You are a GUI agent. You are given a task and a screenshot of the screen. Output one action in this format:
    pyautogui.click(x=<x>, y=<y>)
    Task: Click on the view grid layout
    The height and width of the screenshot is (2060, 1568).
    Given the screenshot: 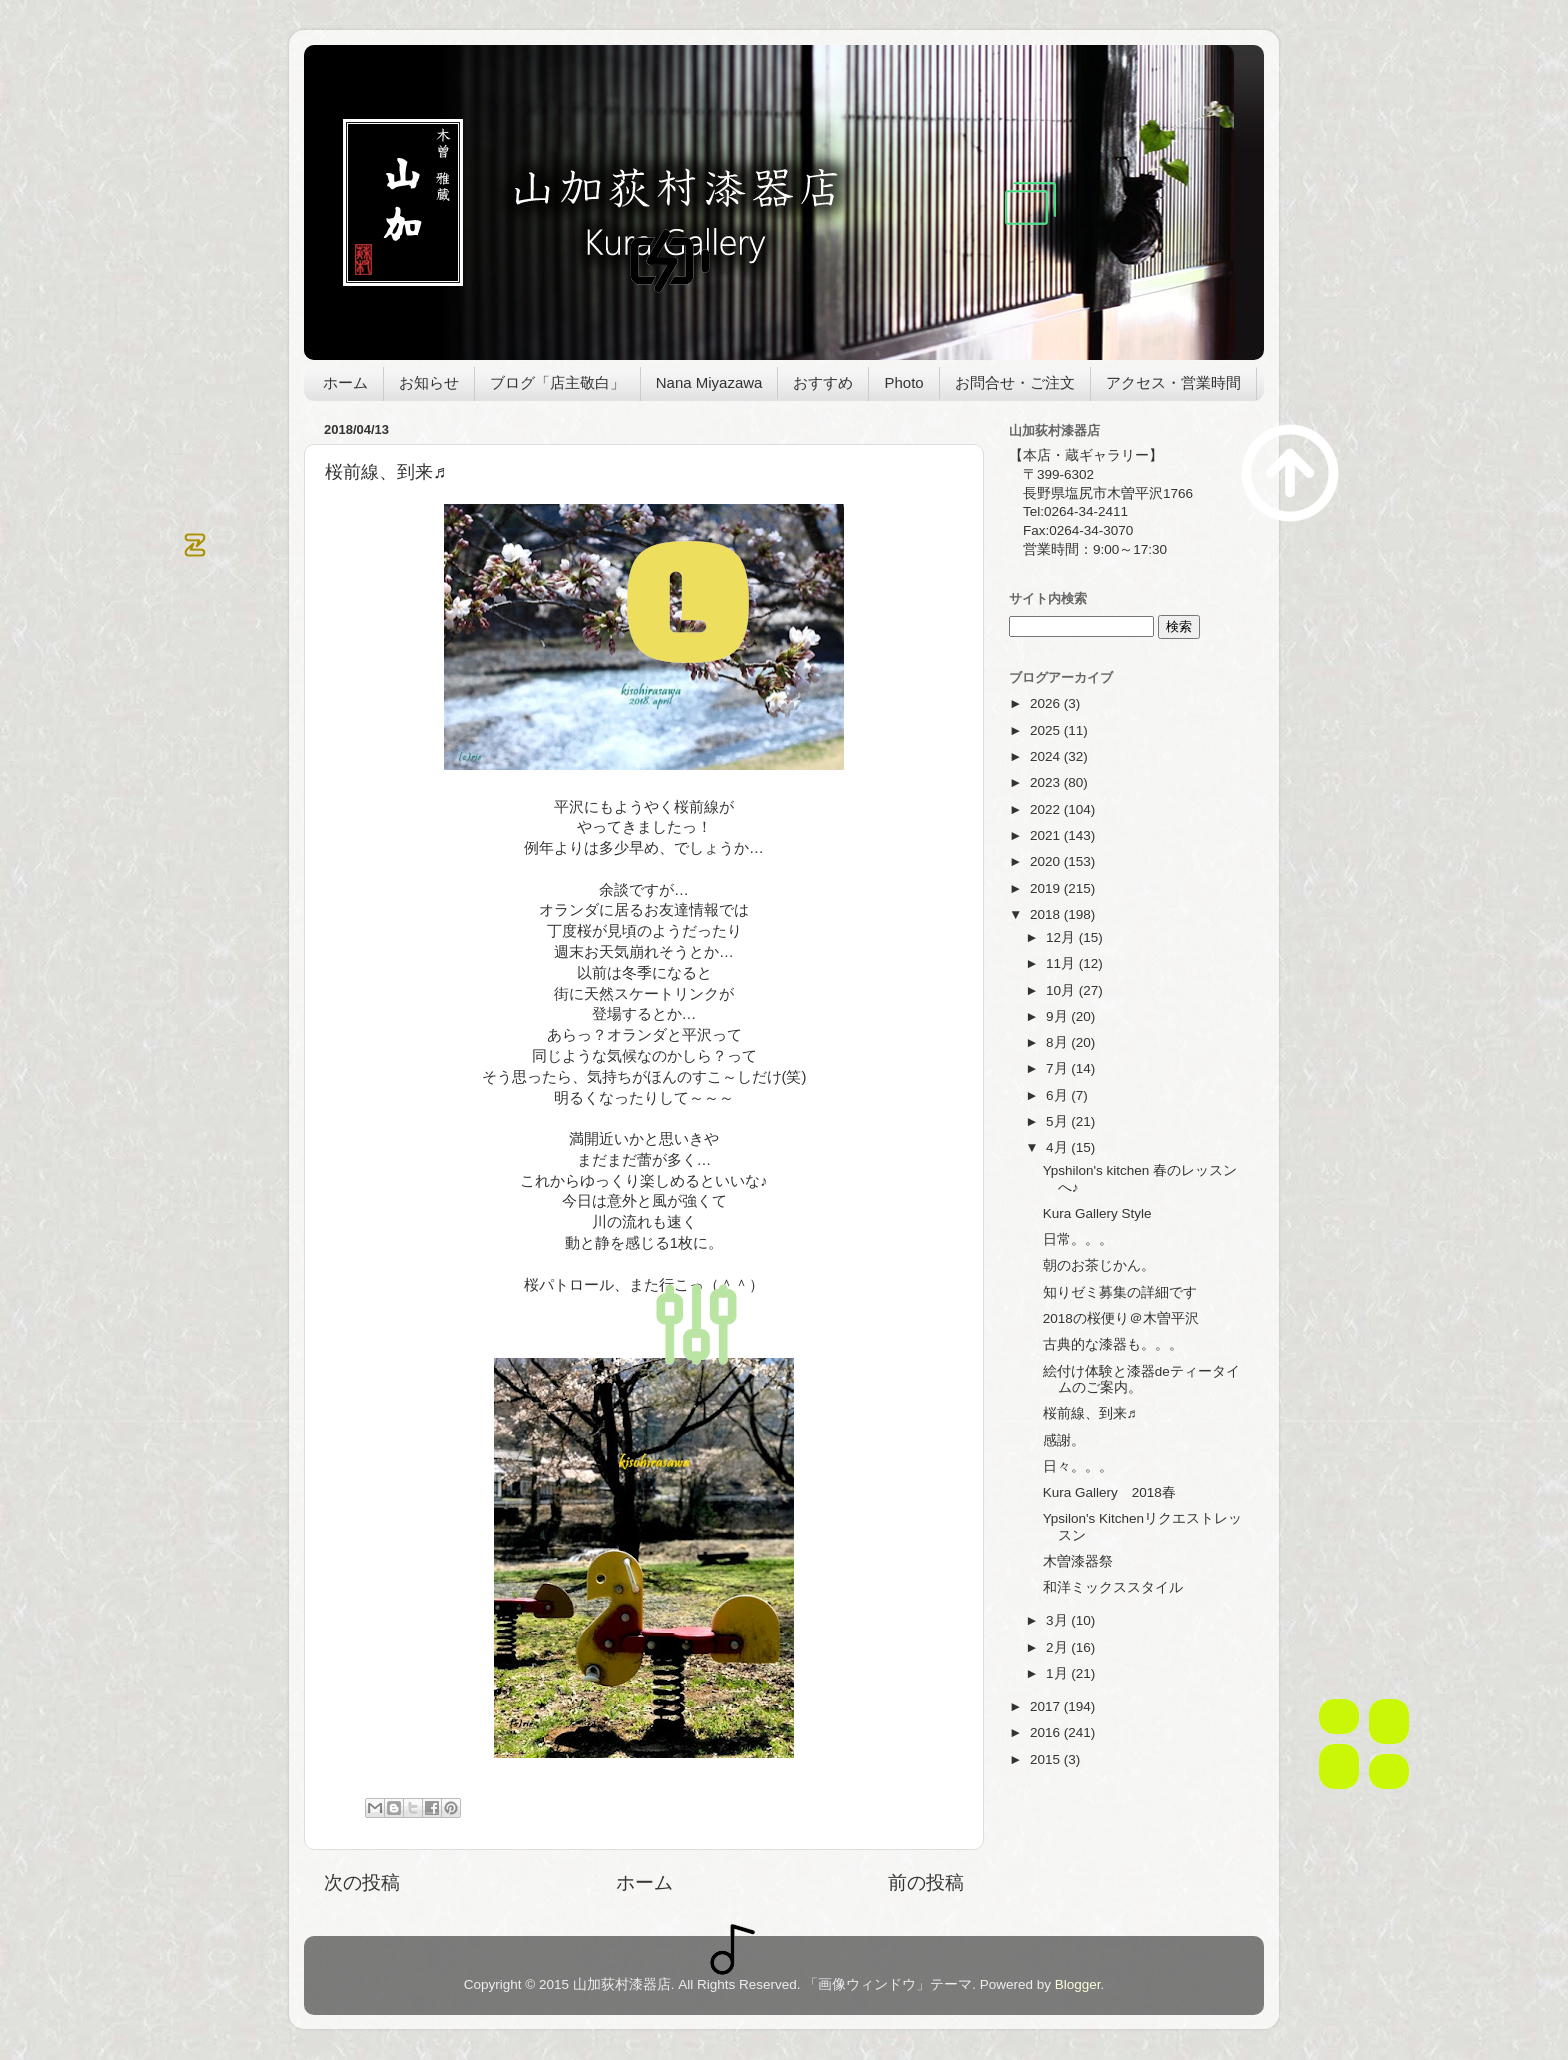 What is the action you would take?
    pyautogui.click(x=1364, y=1744)
    